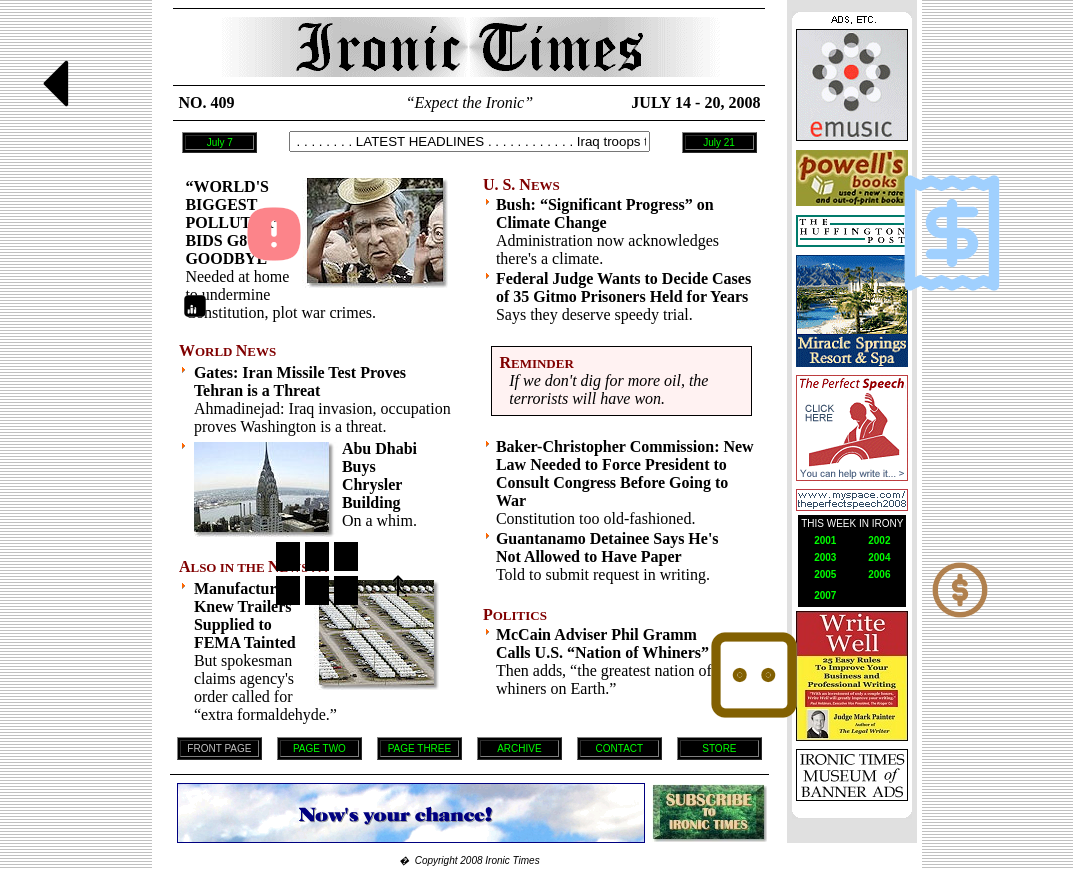 The width and height of the screenshot is (1073, 870). What do you see at coordinates (274, 234) in the screenshot?
I see `indicates a warning or alert status` at bounding box center [274, 234].